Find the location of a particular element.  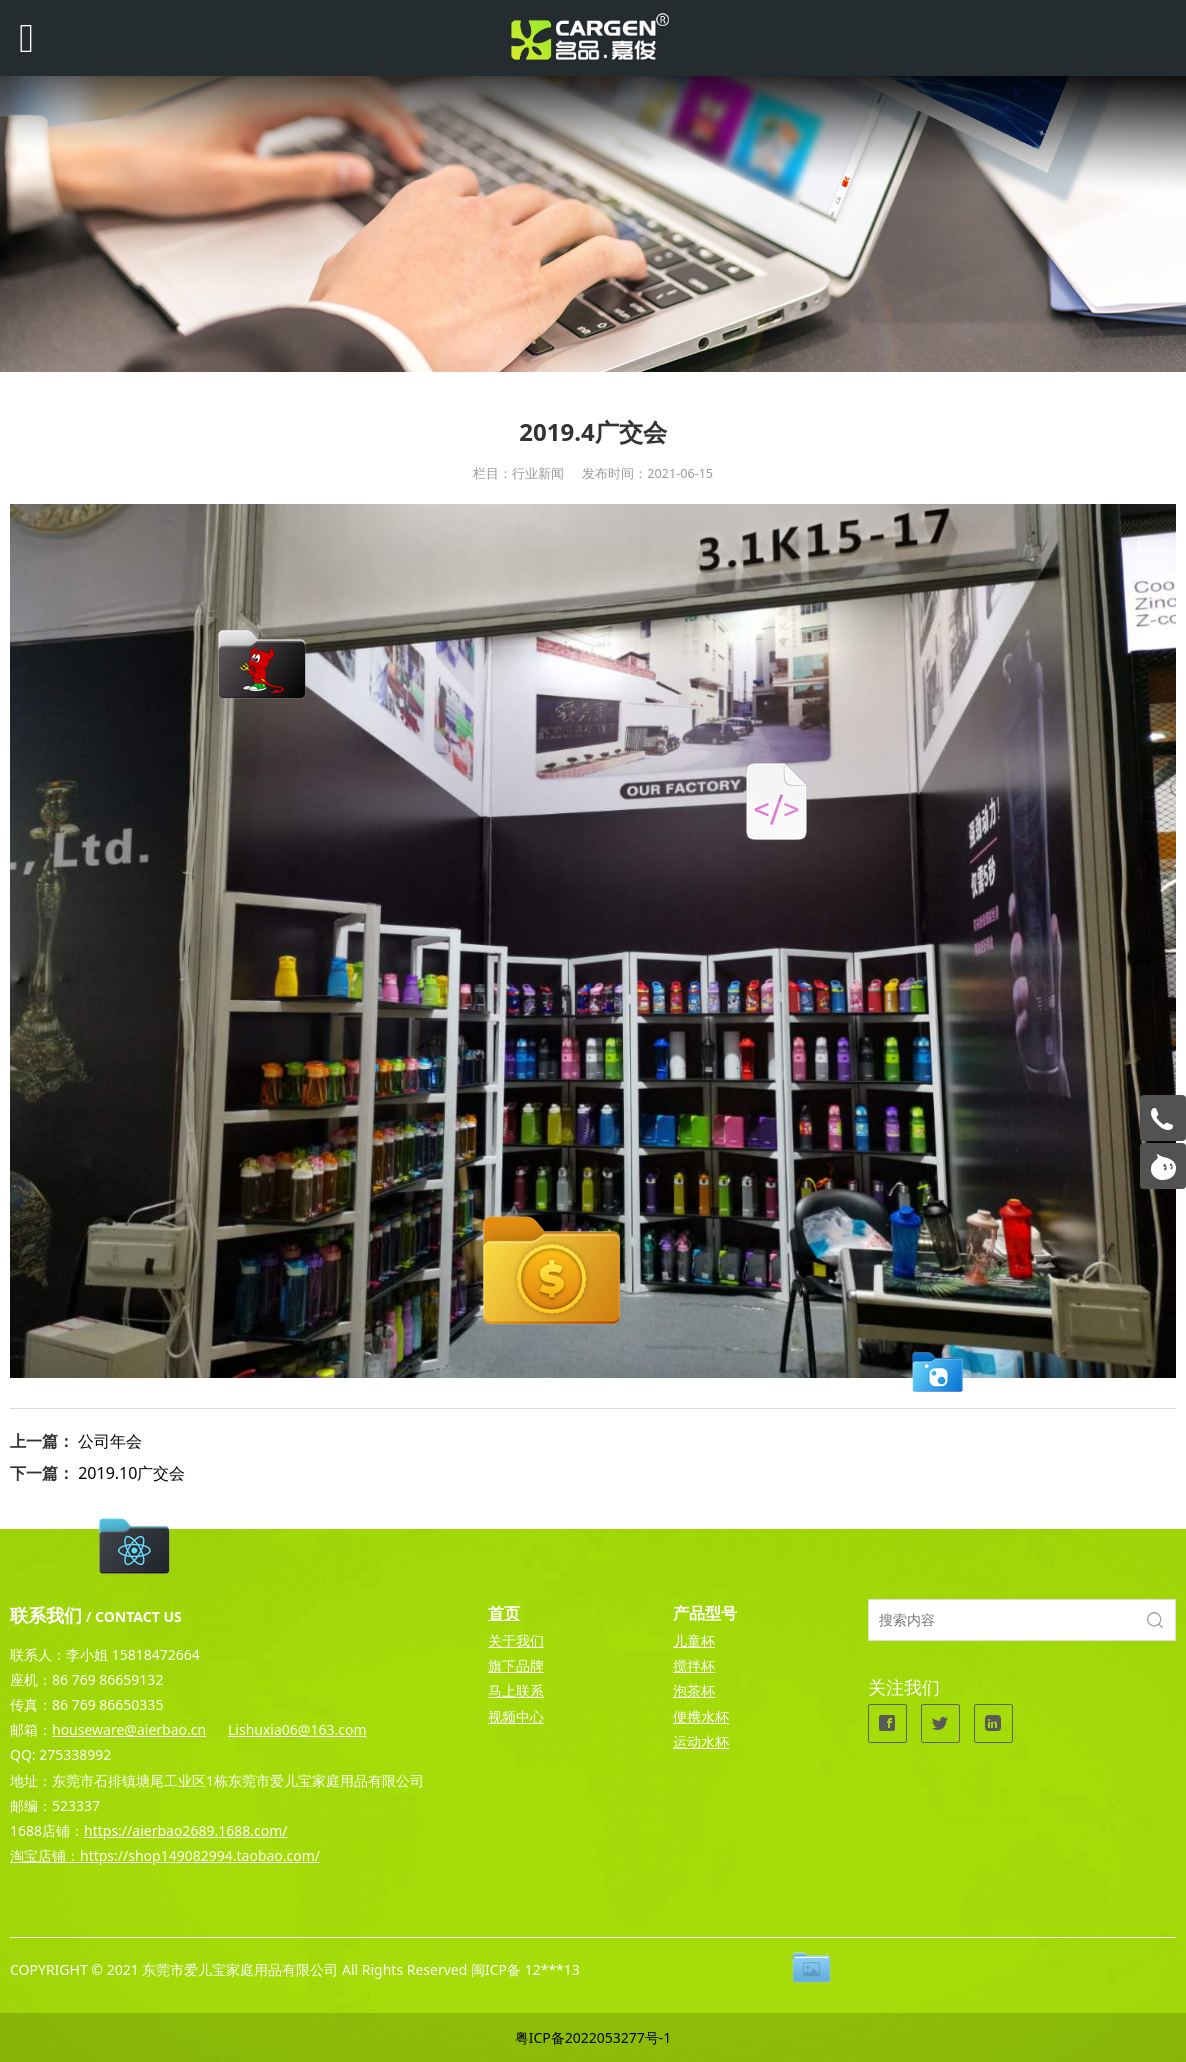

folder containing NuGet packages is located at coordinates (937, 1373).